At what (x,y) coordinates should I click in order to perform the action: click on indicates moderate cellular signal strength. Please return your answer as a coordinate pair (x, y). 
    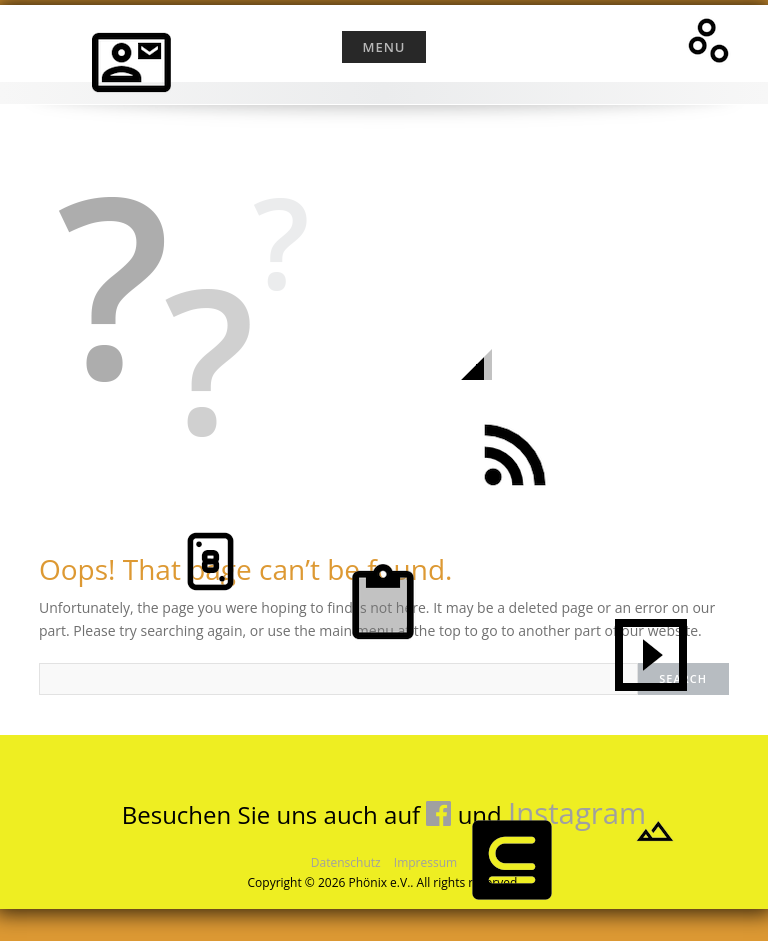
    Looking at the image, I should click on (476, 364).